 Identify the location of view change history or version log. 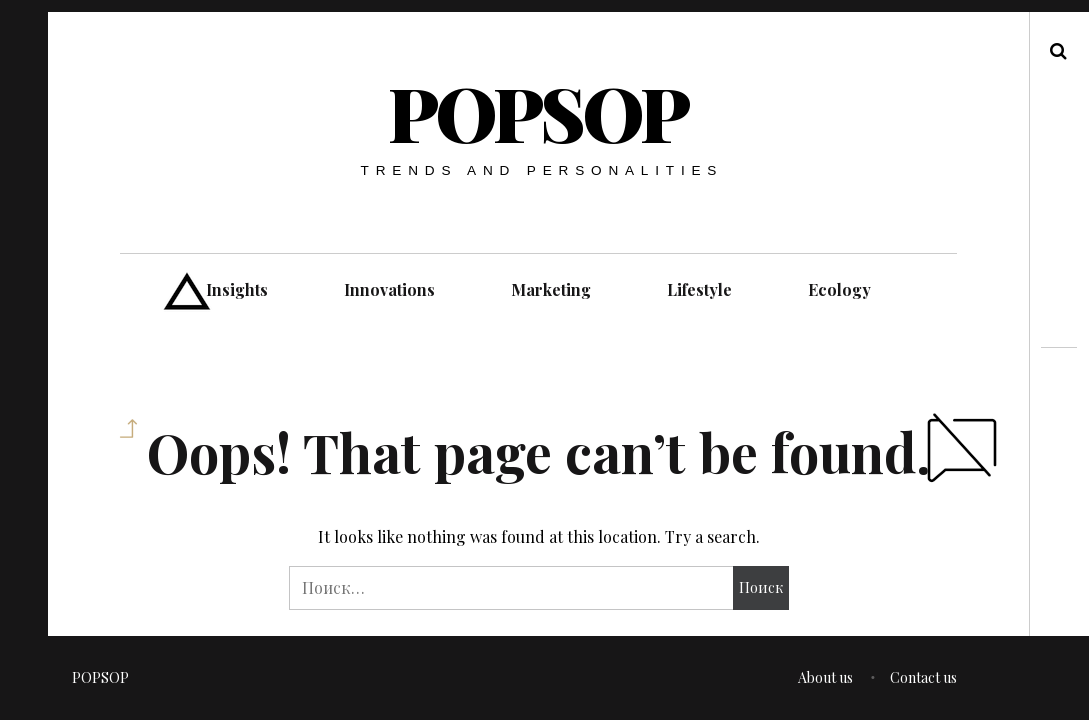
(187, 291).